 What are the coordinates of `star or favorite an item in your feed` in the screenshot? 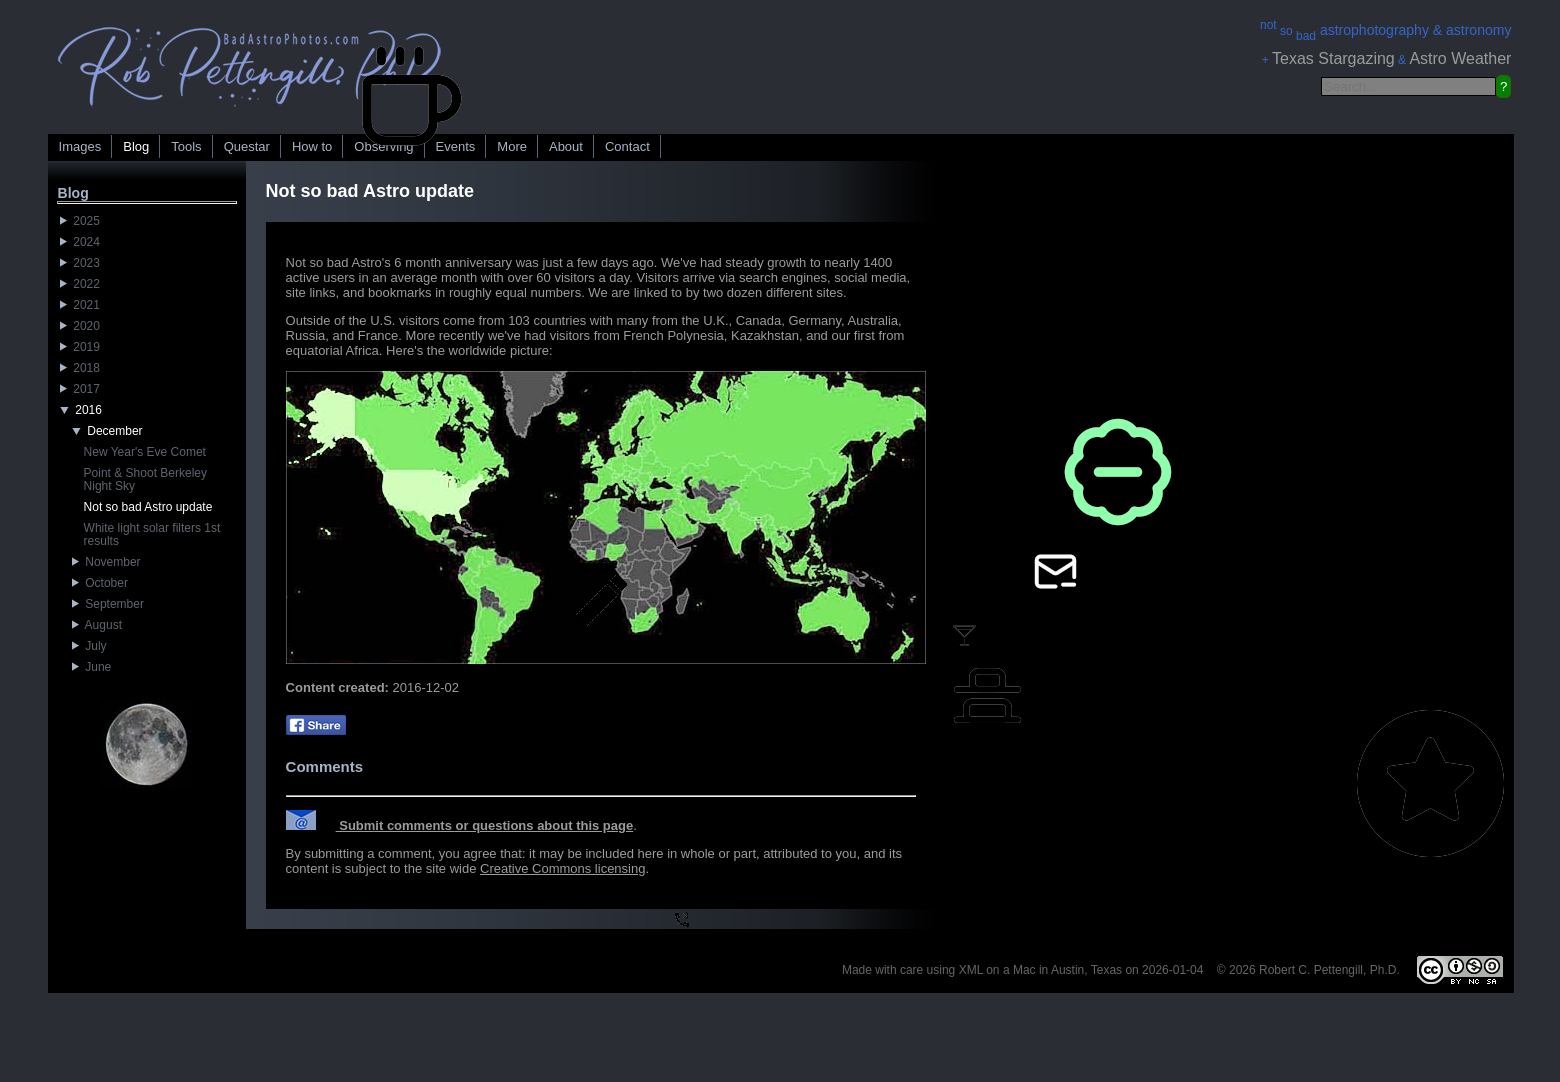 It's located at (1430, 783).